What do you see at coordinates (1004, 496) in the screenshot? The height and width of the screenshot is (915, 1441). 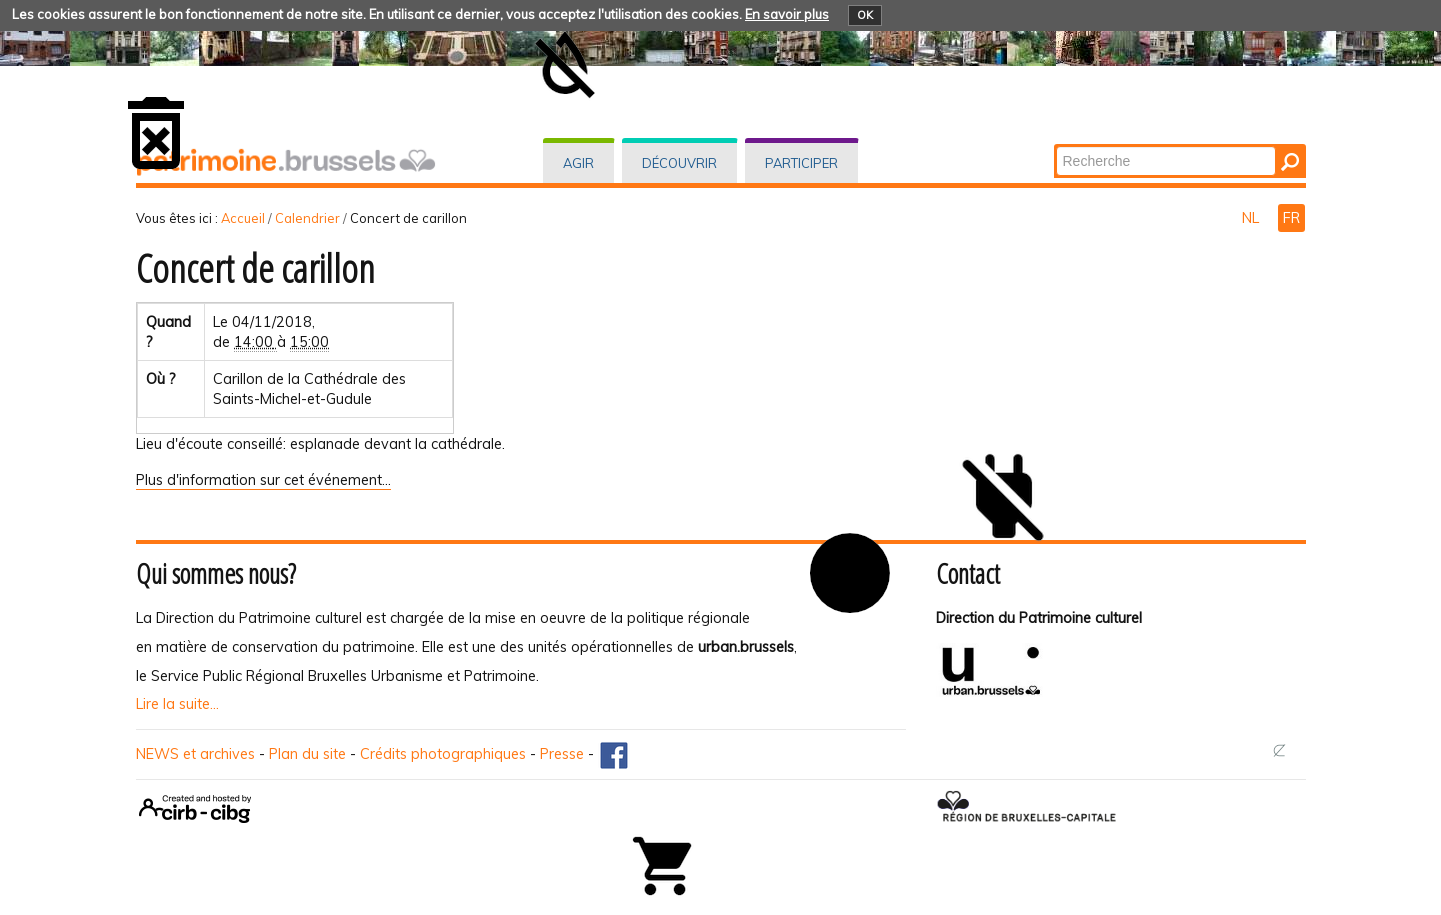 I see `power or charging is disabled` at bounding box center [1004, 496].